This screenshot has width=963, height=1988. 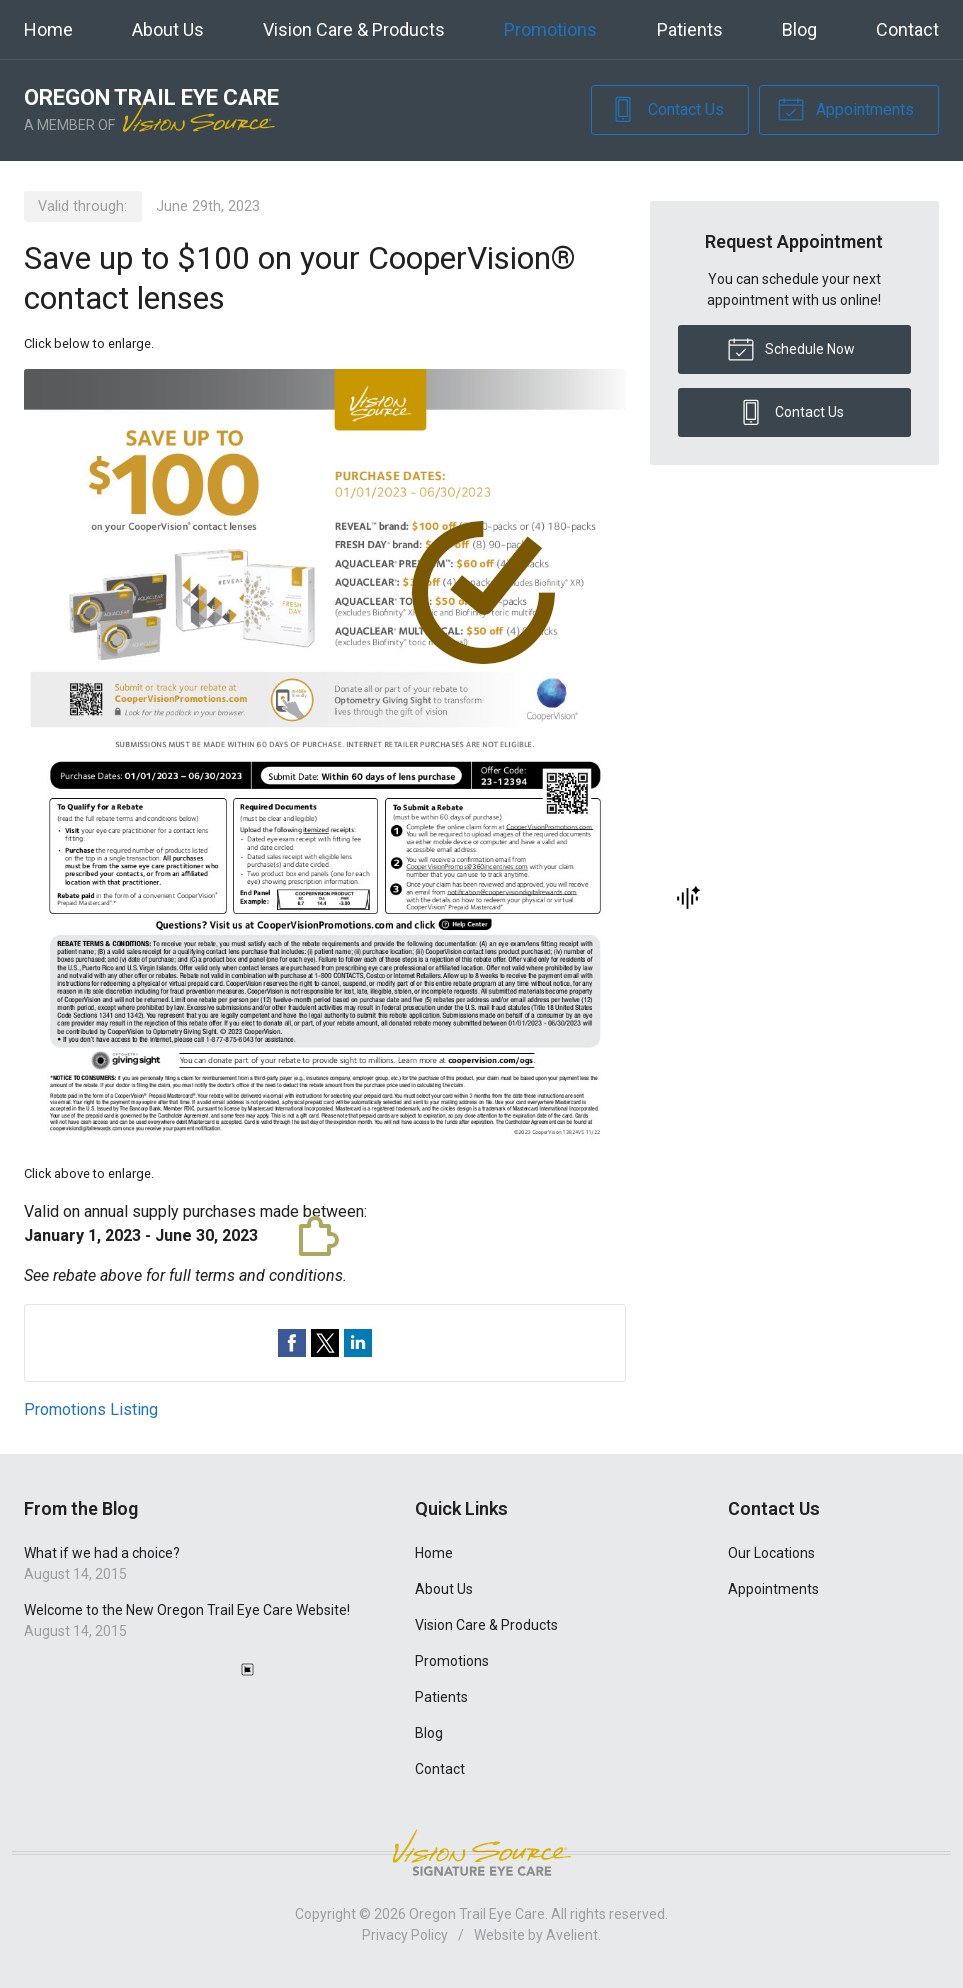 I want to click on font awesome brand logo, so click(x=247, y=1669).